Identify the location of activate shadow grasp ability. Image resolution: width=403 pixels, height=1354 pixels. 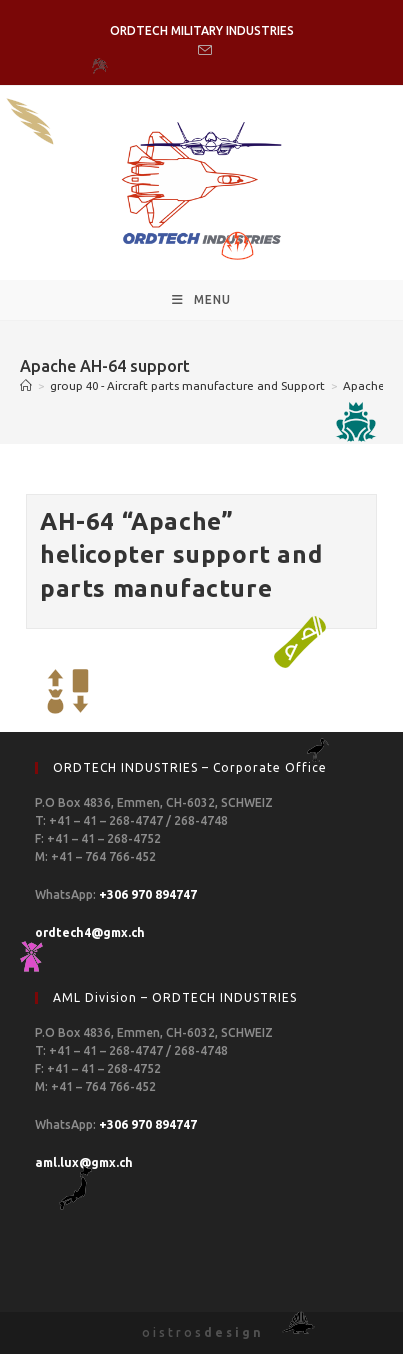
(100, 66).